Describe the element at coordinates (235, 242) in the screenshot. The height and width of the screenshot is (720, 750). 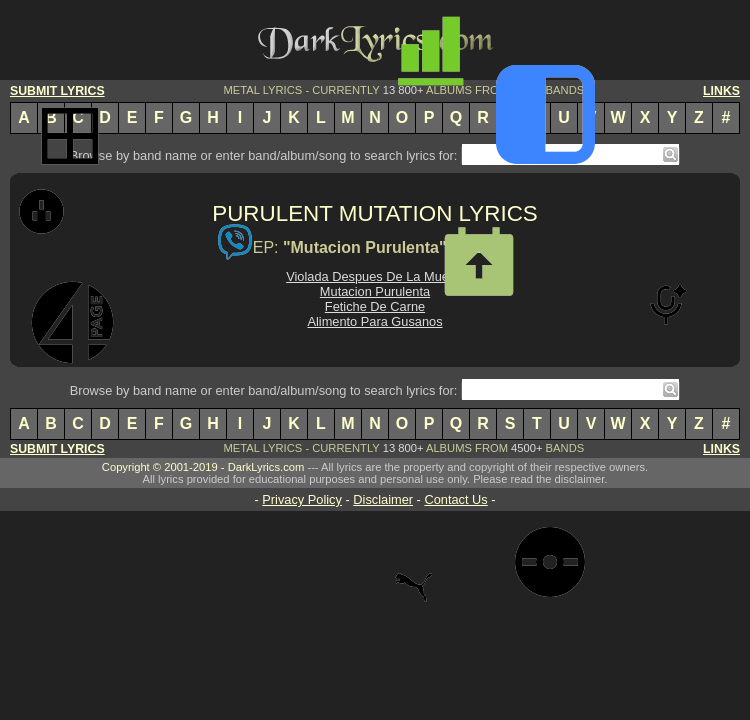
I see `open Viber messaging app` at that location.